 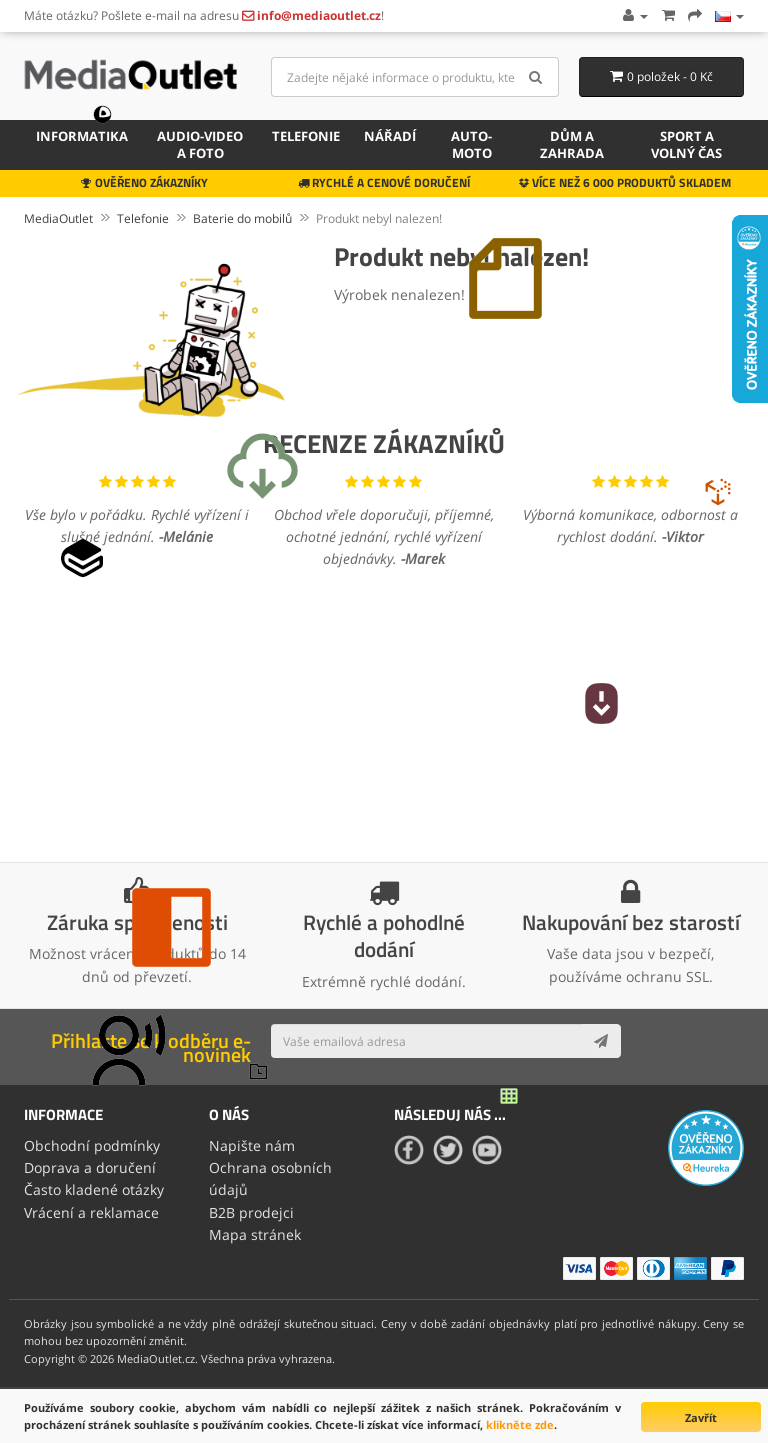 What do you see at coordinates (718, 492) in the screenshot?
I see `uncharted software company logo` at bounding box center [718, 492].